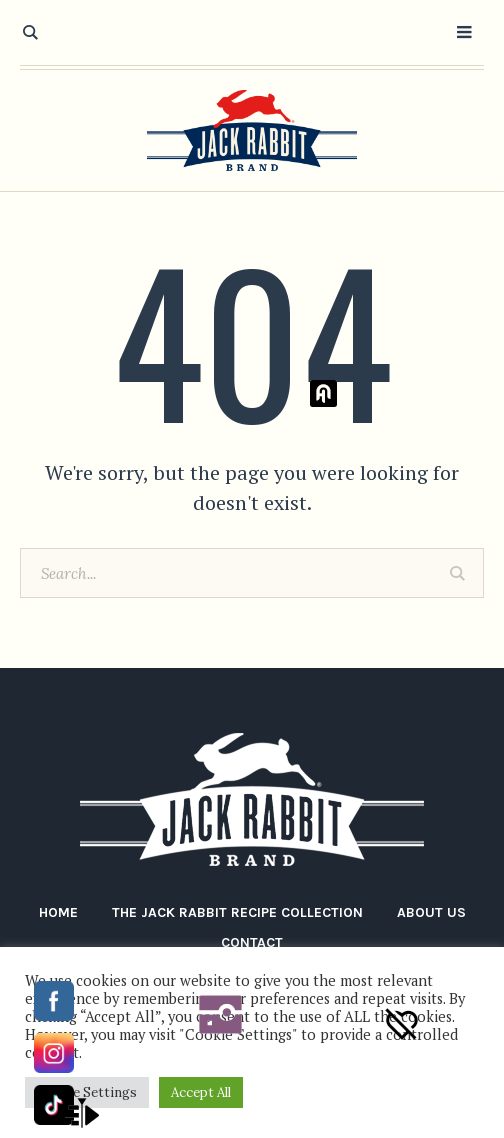  I want to click on connect to a projector or external display, so click(220, 1014).